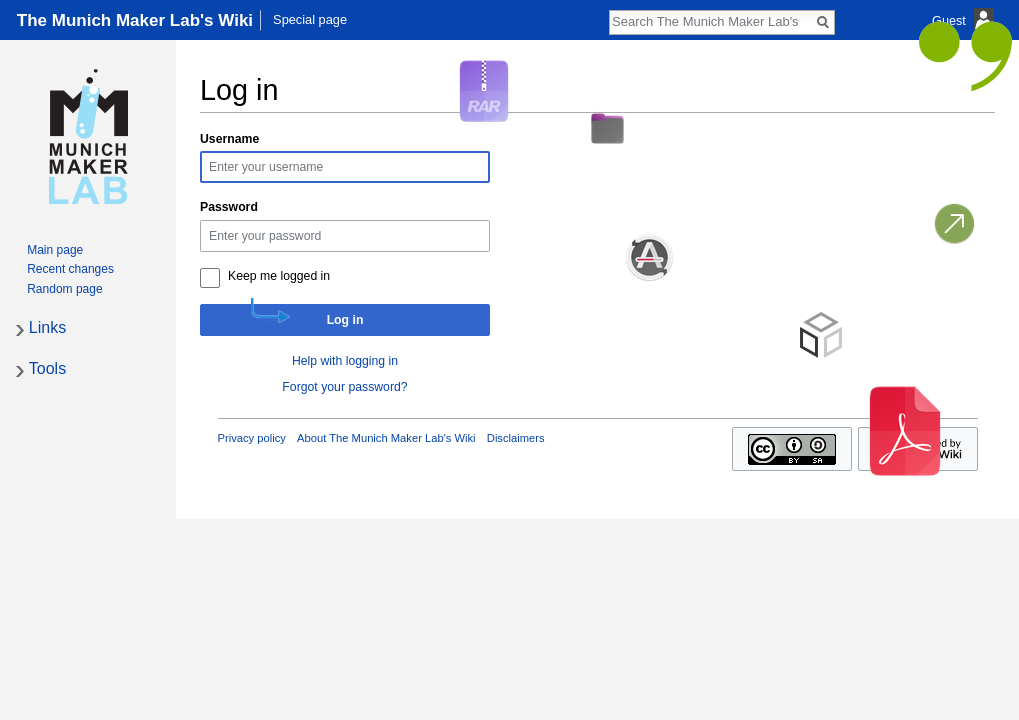 This screenshot has width=1019, height=720. Describe the element at coordinates (649, 257) in the screenshot. I see `check for available software updates` at that location.